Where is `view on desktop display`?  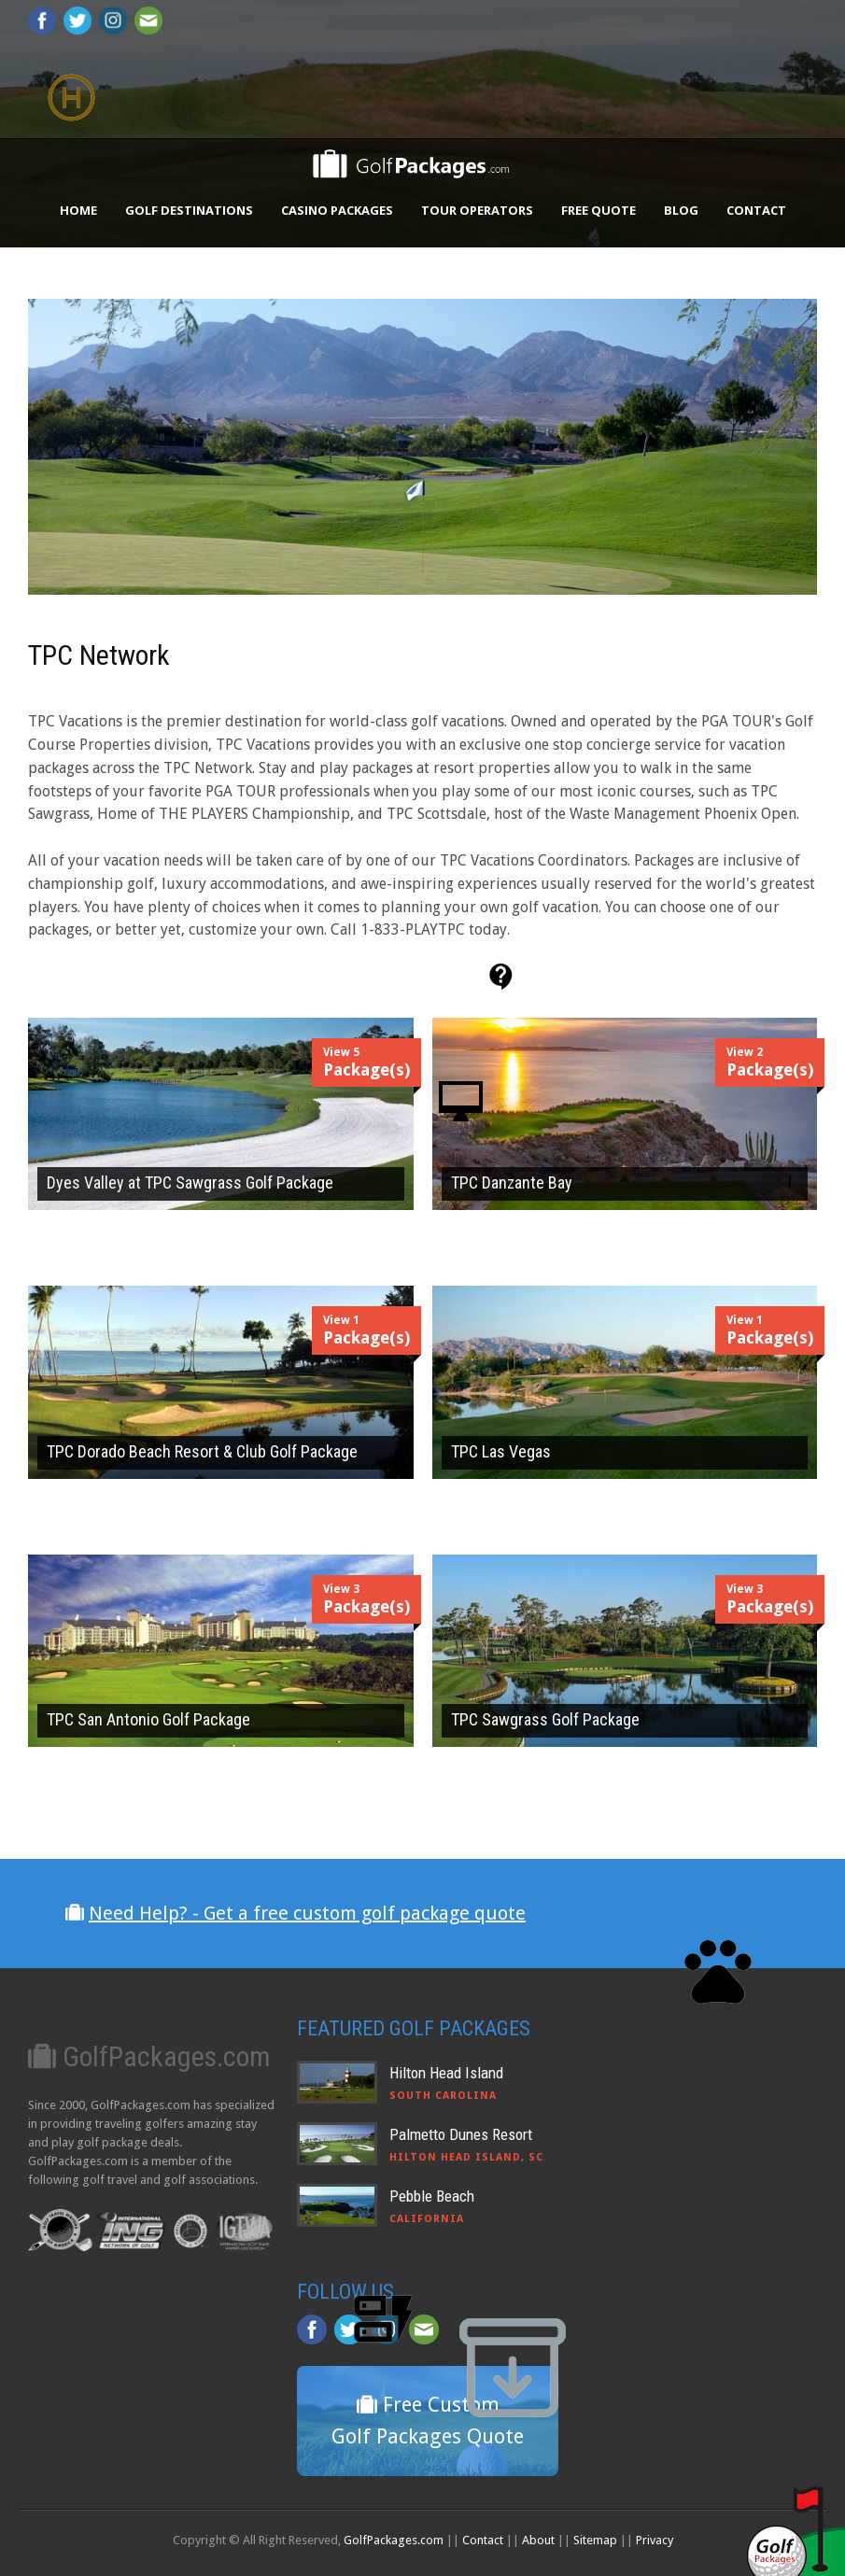
view on desktop display is located at coordinates (460, 1101).